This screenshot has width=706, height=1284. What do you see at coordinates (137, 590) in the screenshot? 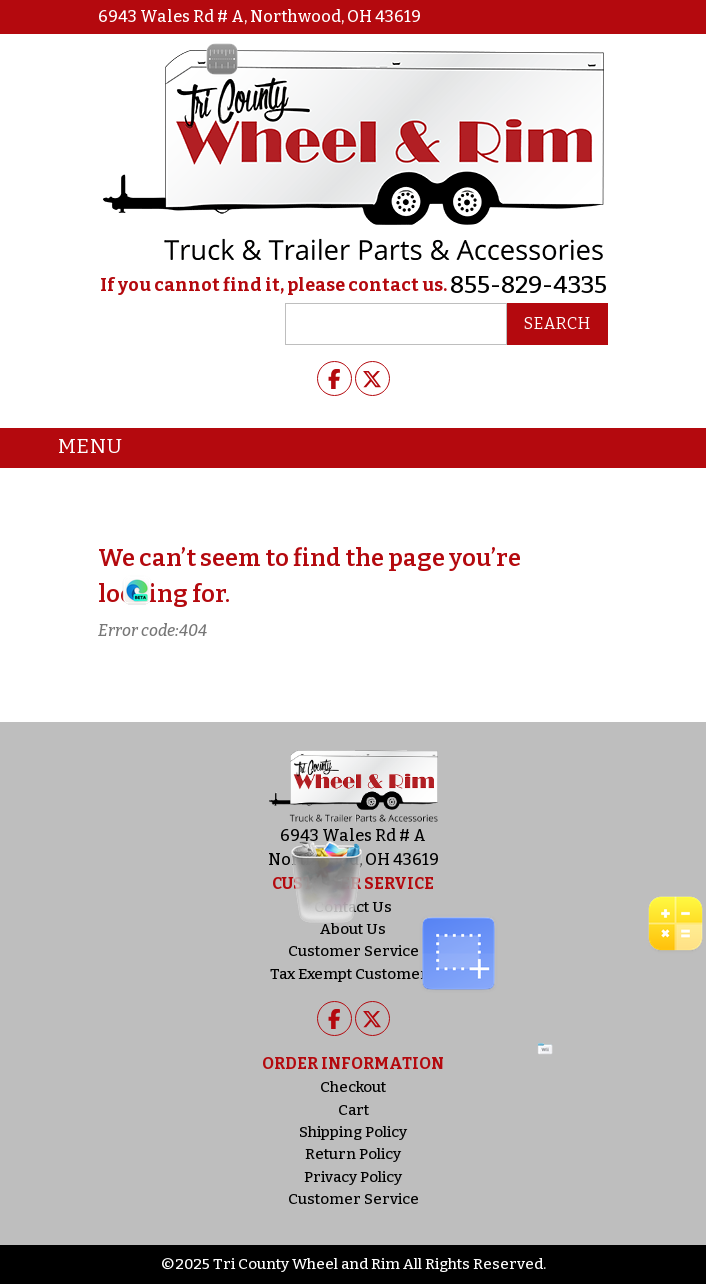
I see `open microsoft edge beta browser` at bounding box center [137, 590].